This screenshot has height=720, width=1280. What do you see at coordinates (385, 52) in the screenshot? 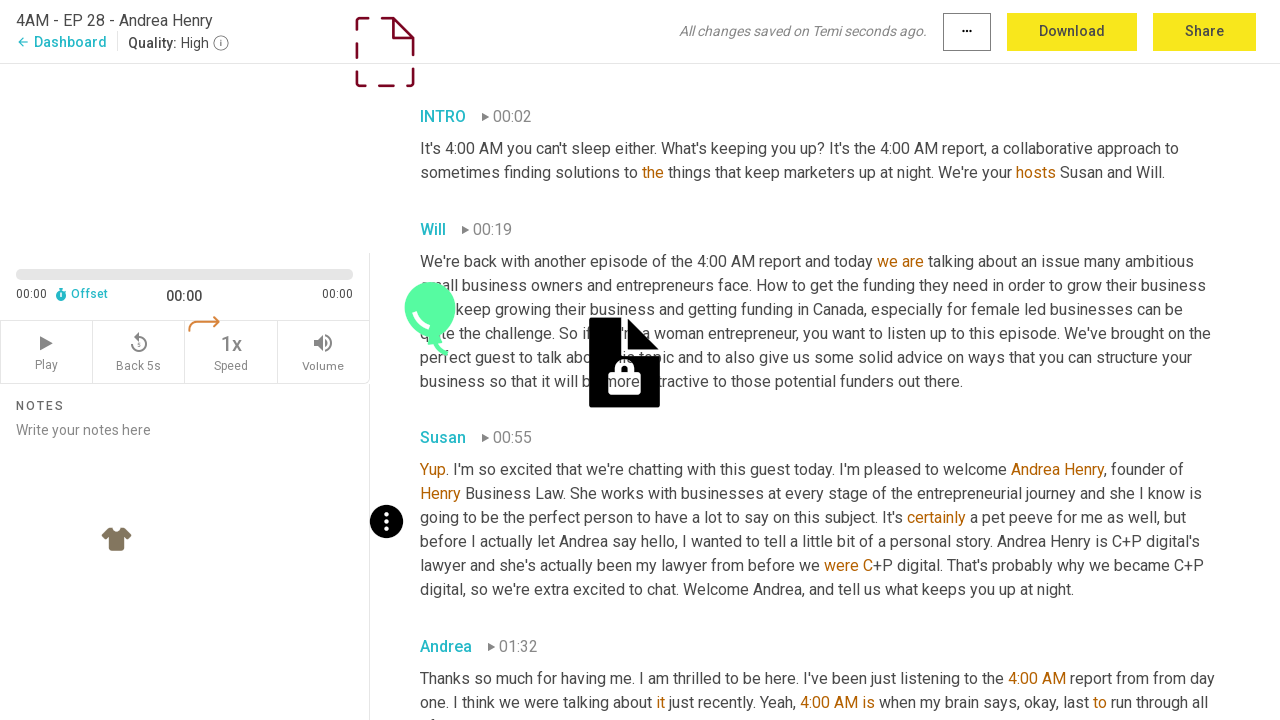
I see `upload or select a file` at bounding box center [385, 52].